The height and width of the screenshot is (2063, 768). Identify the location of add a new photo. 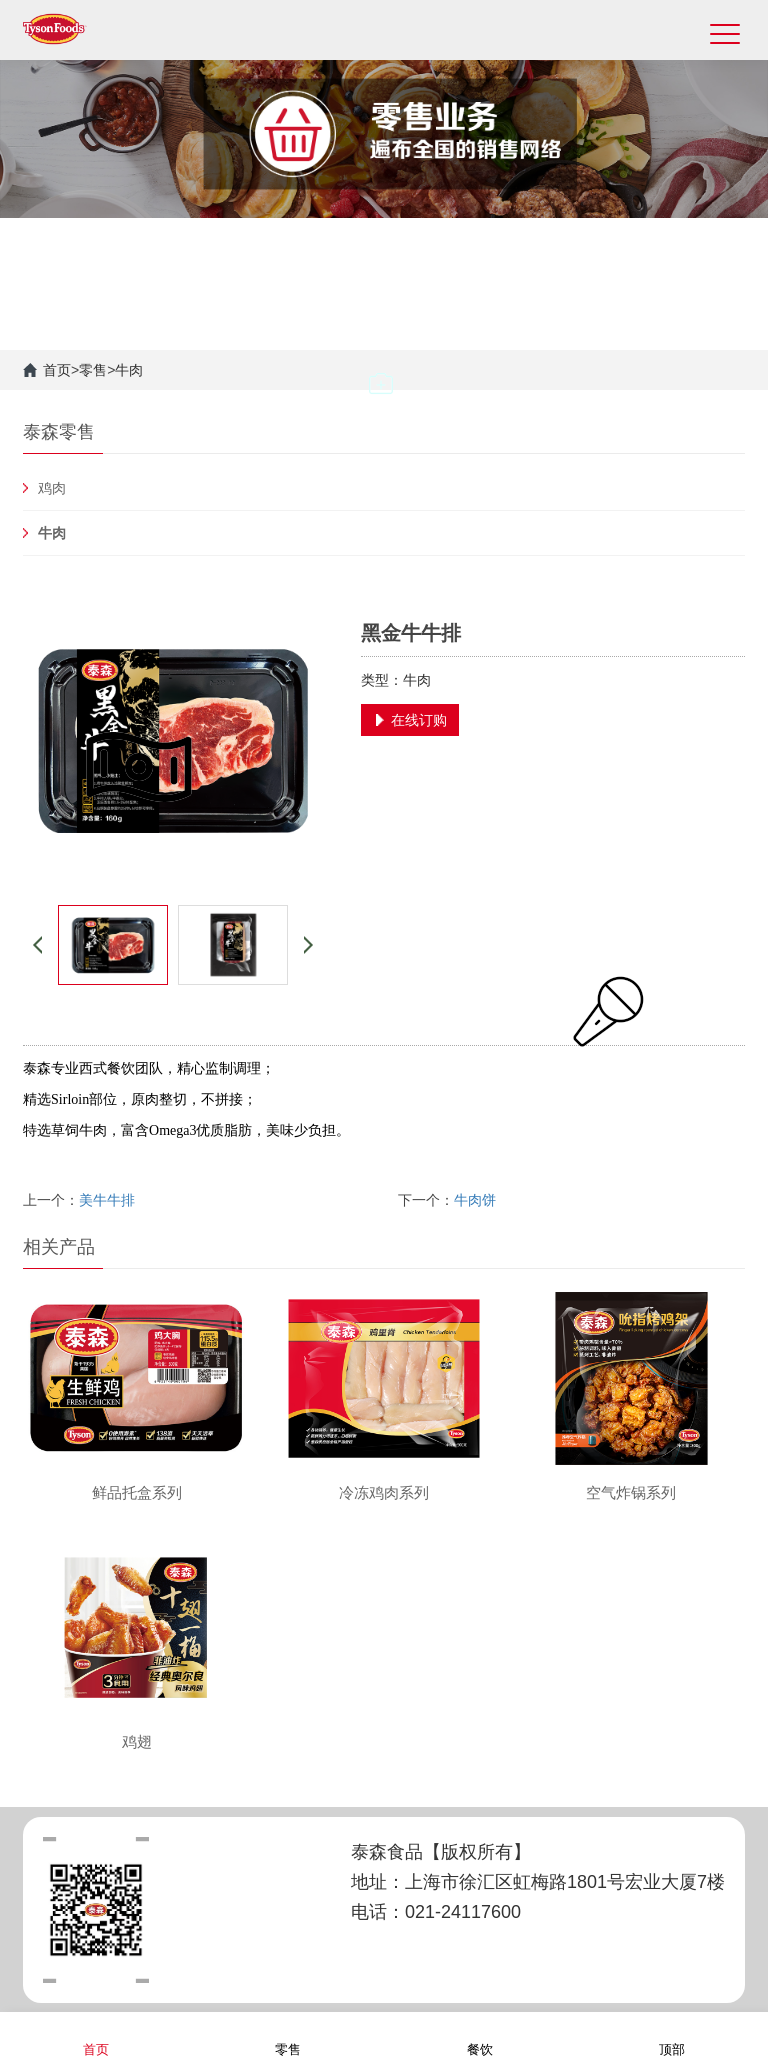
(381, 384).